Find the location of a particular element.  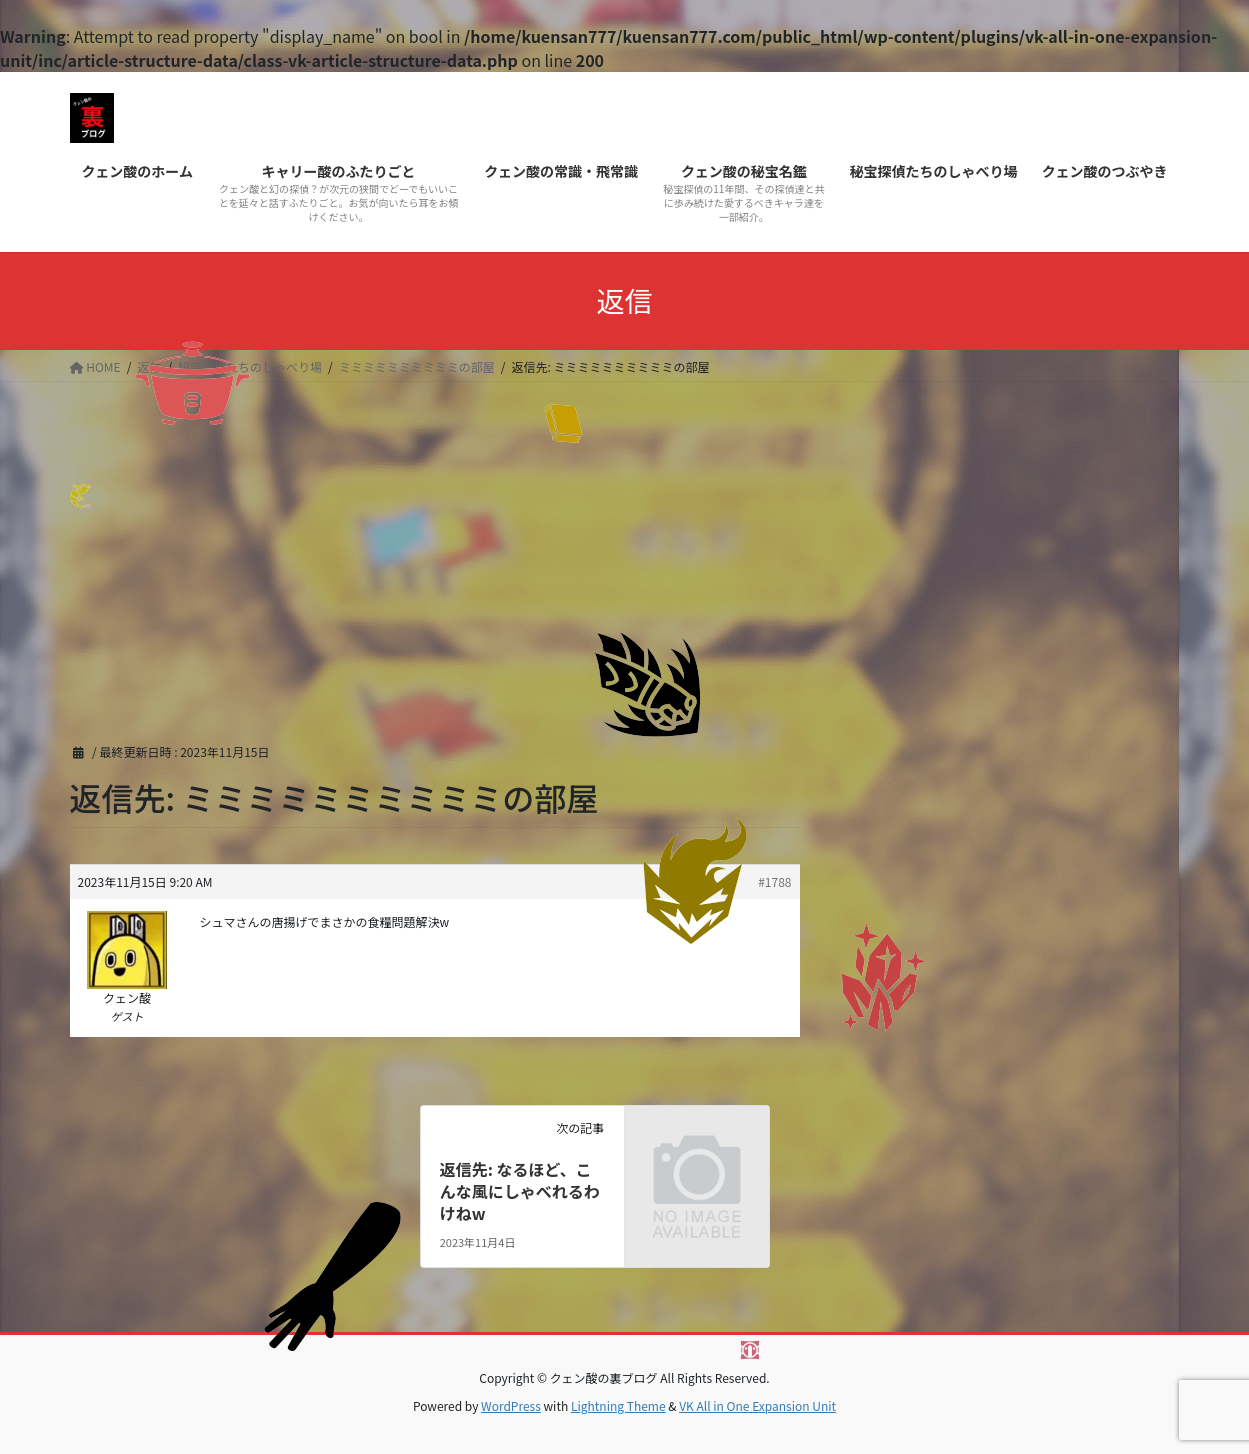

open a guidebook or manual is located at coordinates (563, 423).